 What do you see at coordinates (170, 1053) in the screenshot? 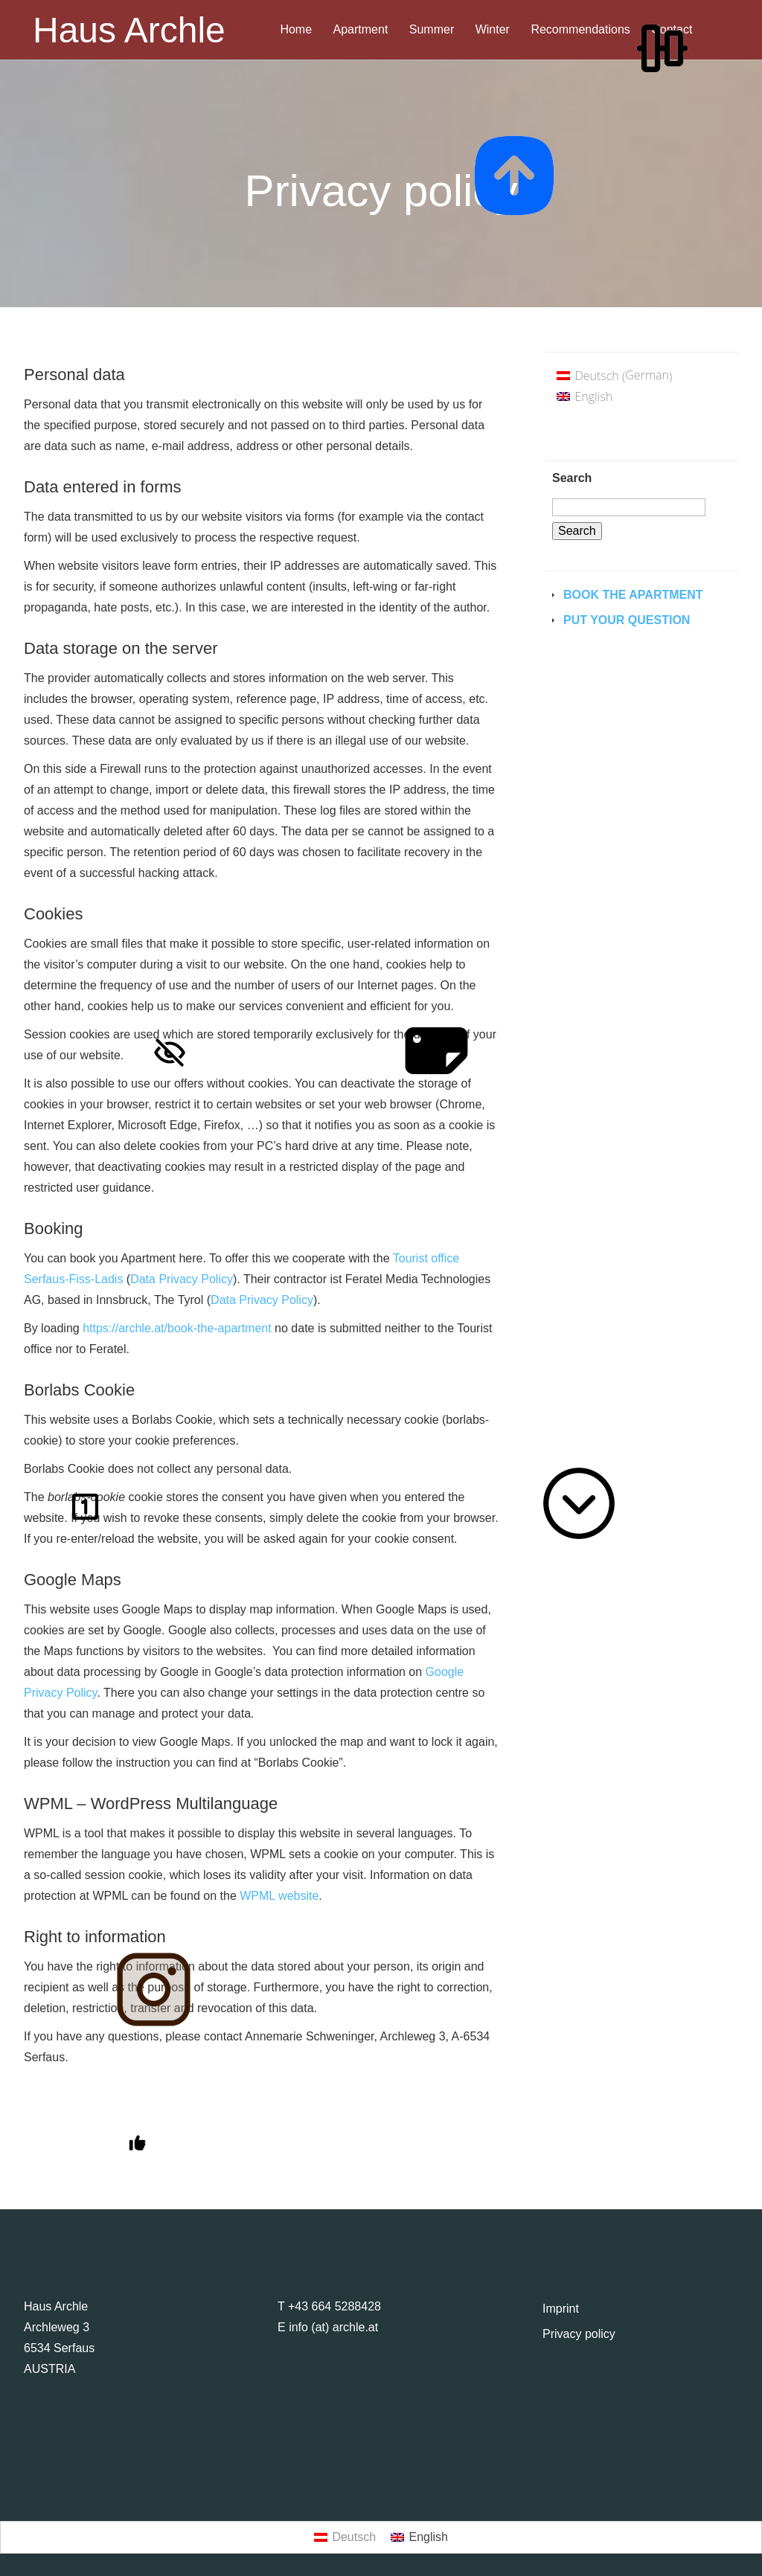
I see `hide password or sensitive content` at bounding box center [170, 1053].